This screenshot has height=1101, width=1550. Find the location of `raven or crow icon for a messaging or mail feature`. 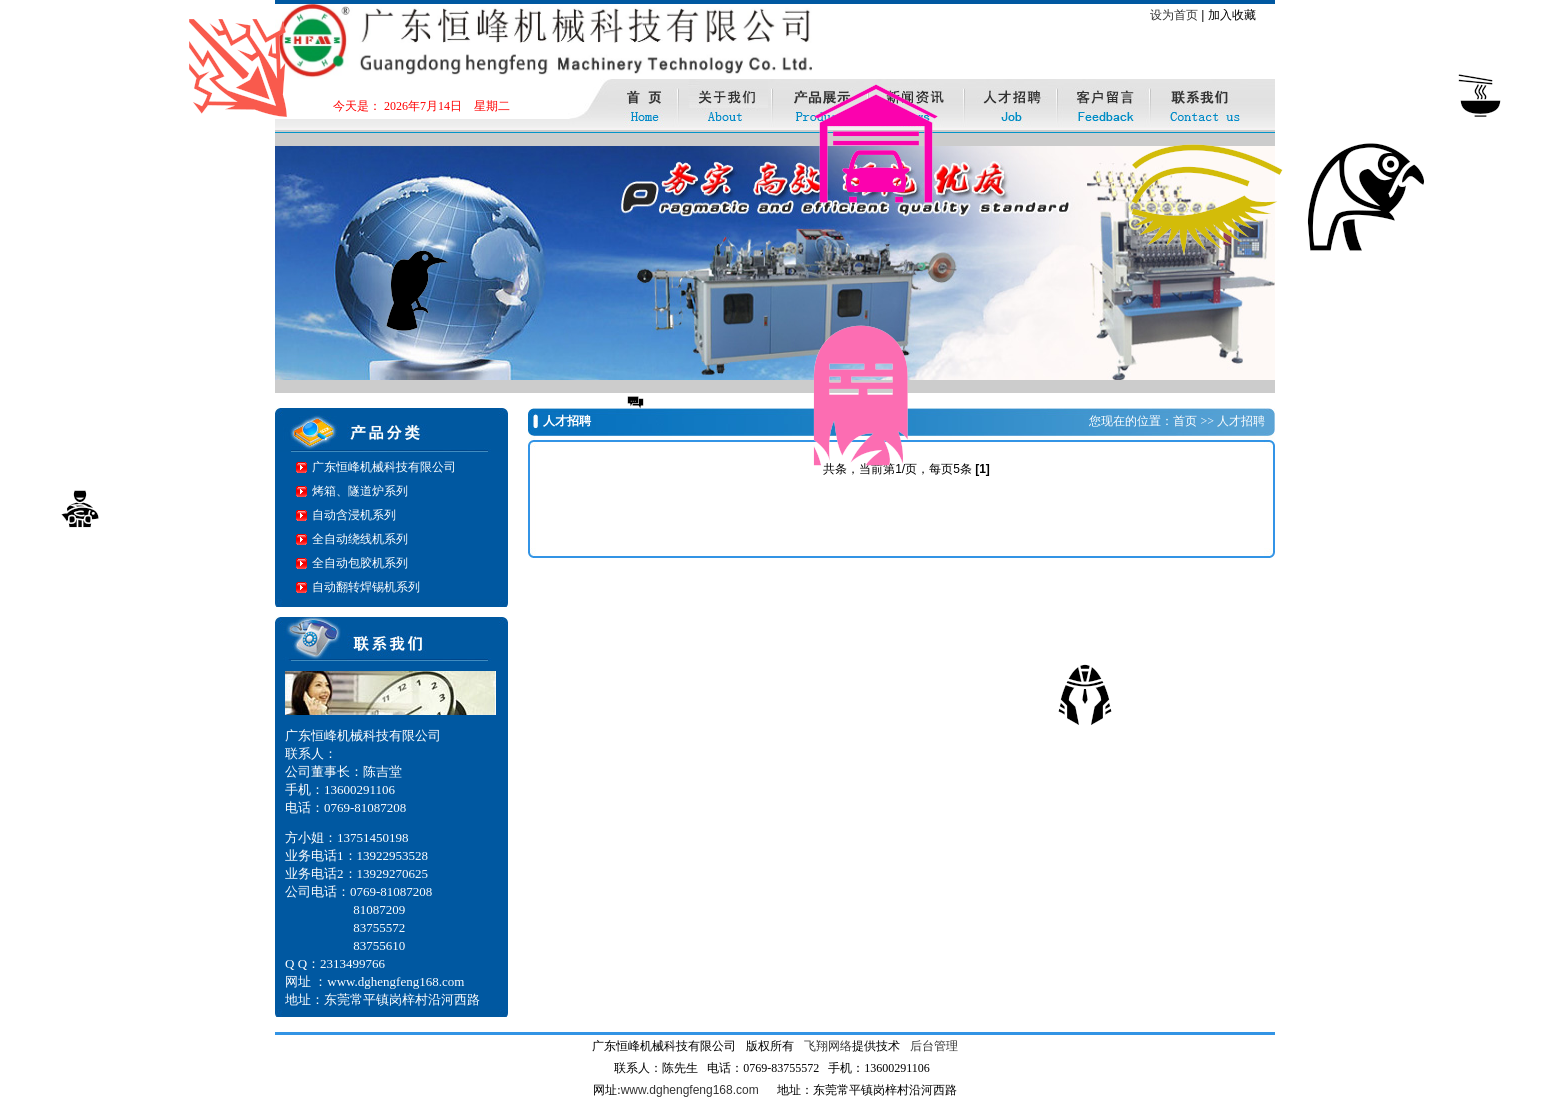

raven or crow icon for a messaging or mail feature is located at coordinates (408, 290).